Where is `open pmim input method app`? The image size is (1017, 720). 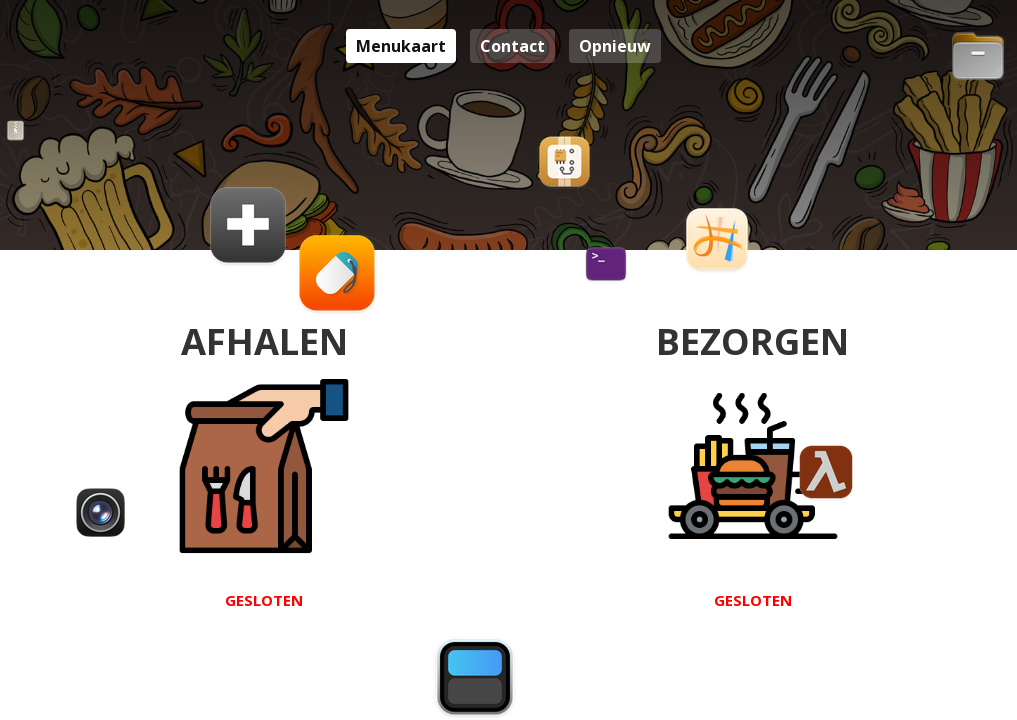
open pmim input method app is located at coordinates (717, 239).